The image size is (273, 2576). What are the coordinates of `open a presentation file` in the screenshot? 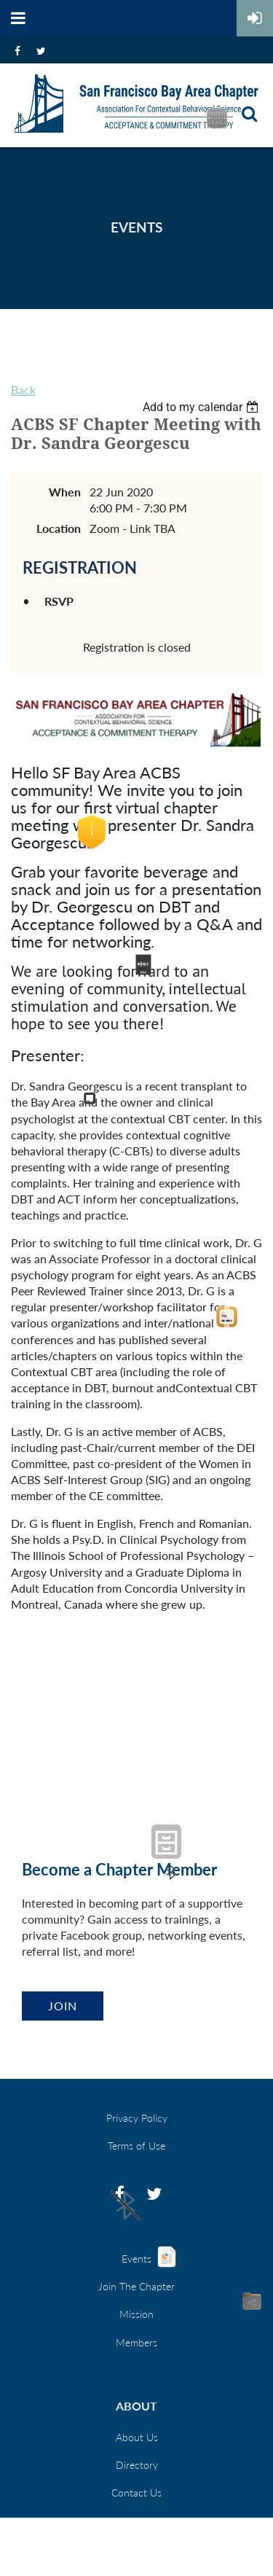 It's located at (167, 2257).